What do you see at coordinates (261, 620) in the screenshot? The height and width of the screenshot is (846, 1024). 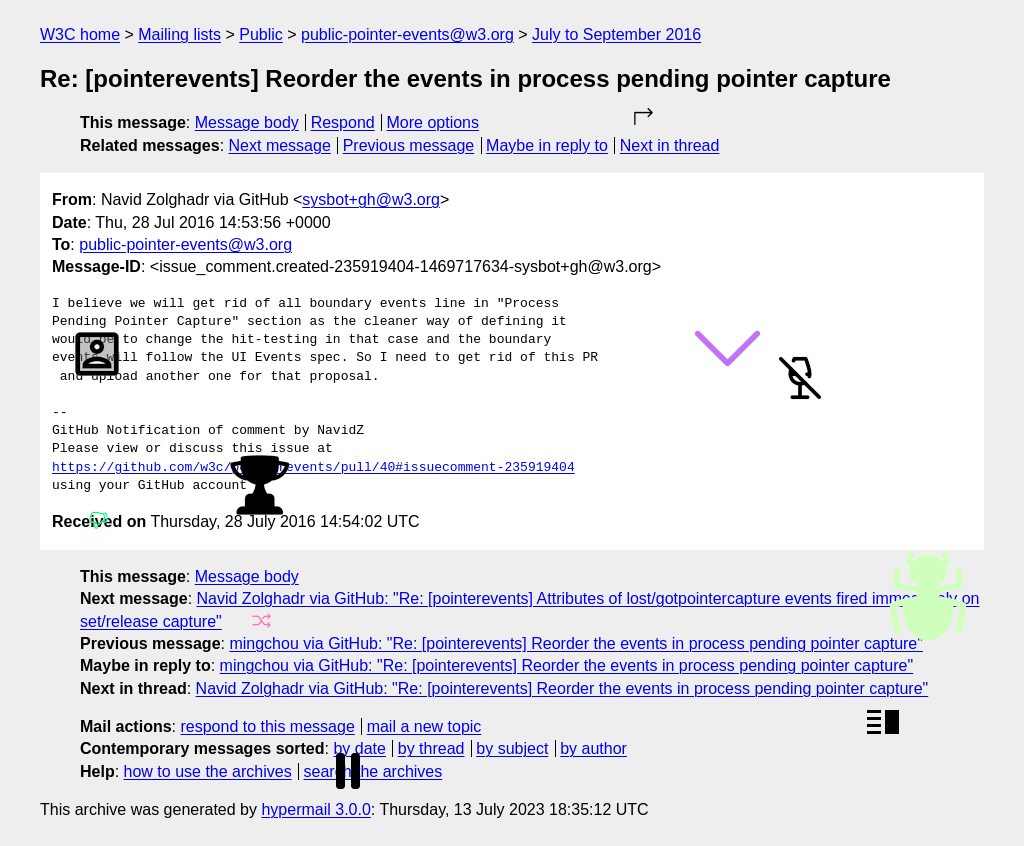 I see `shuffle playlist or queue order` at bounding box center [261, 620].